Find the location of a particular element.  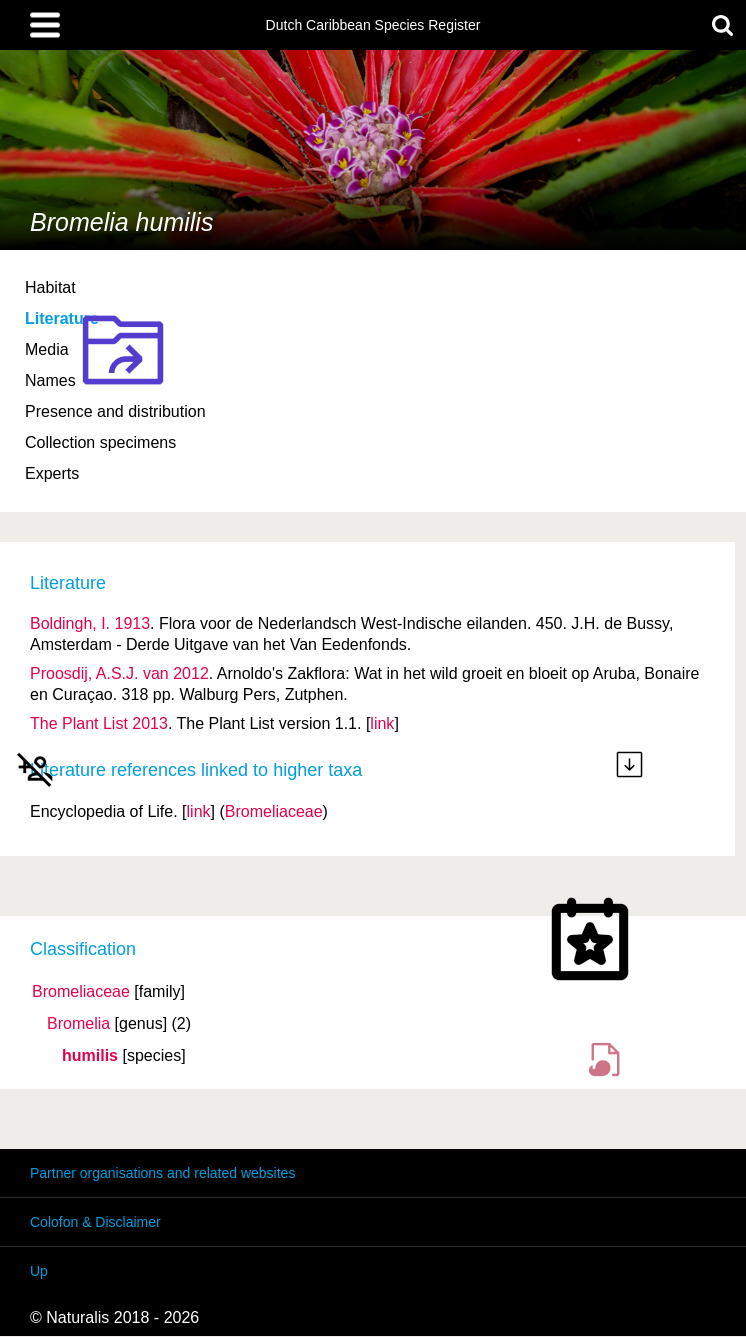

indicates user cannot be added as a contact is located at coordinates (35, 768).